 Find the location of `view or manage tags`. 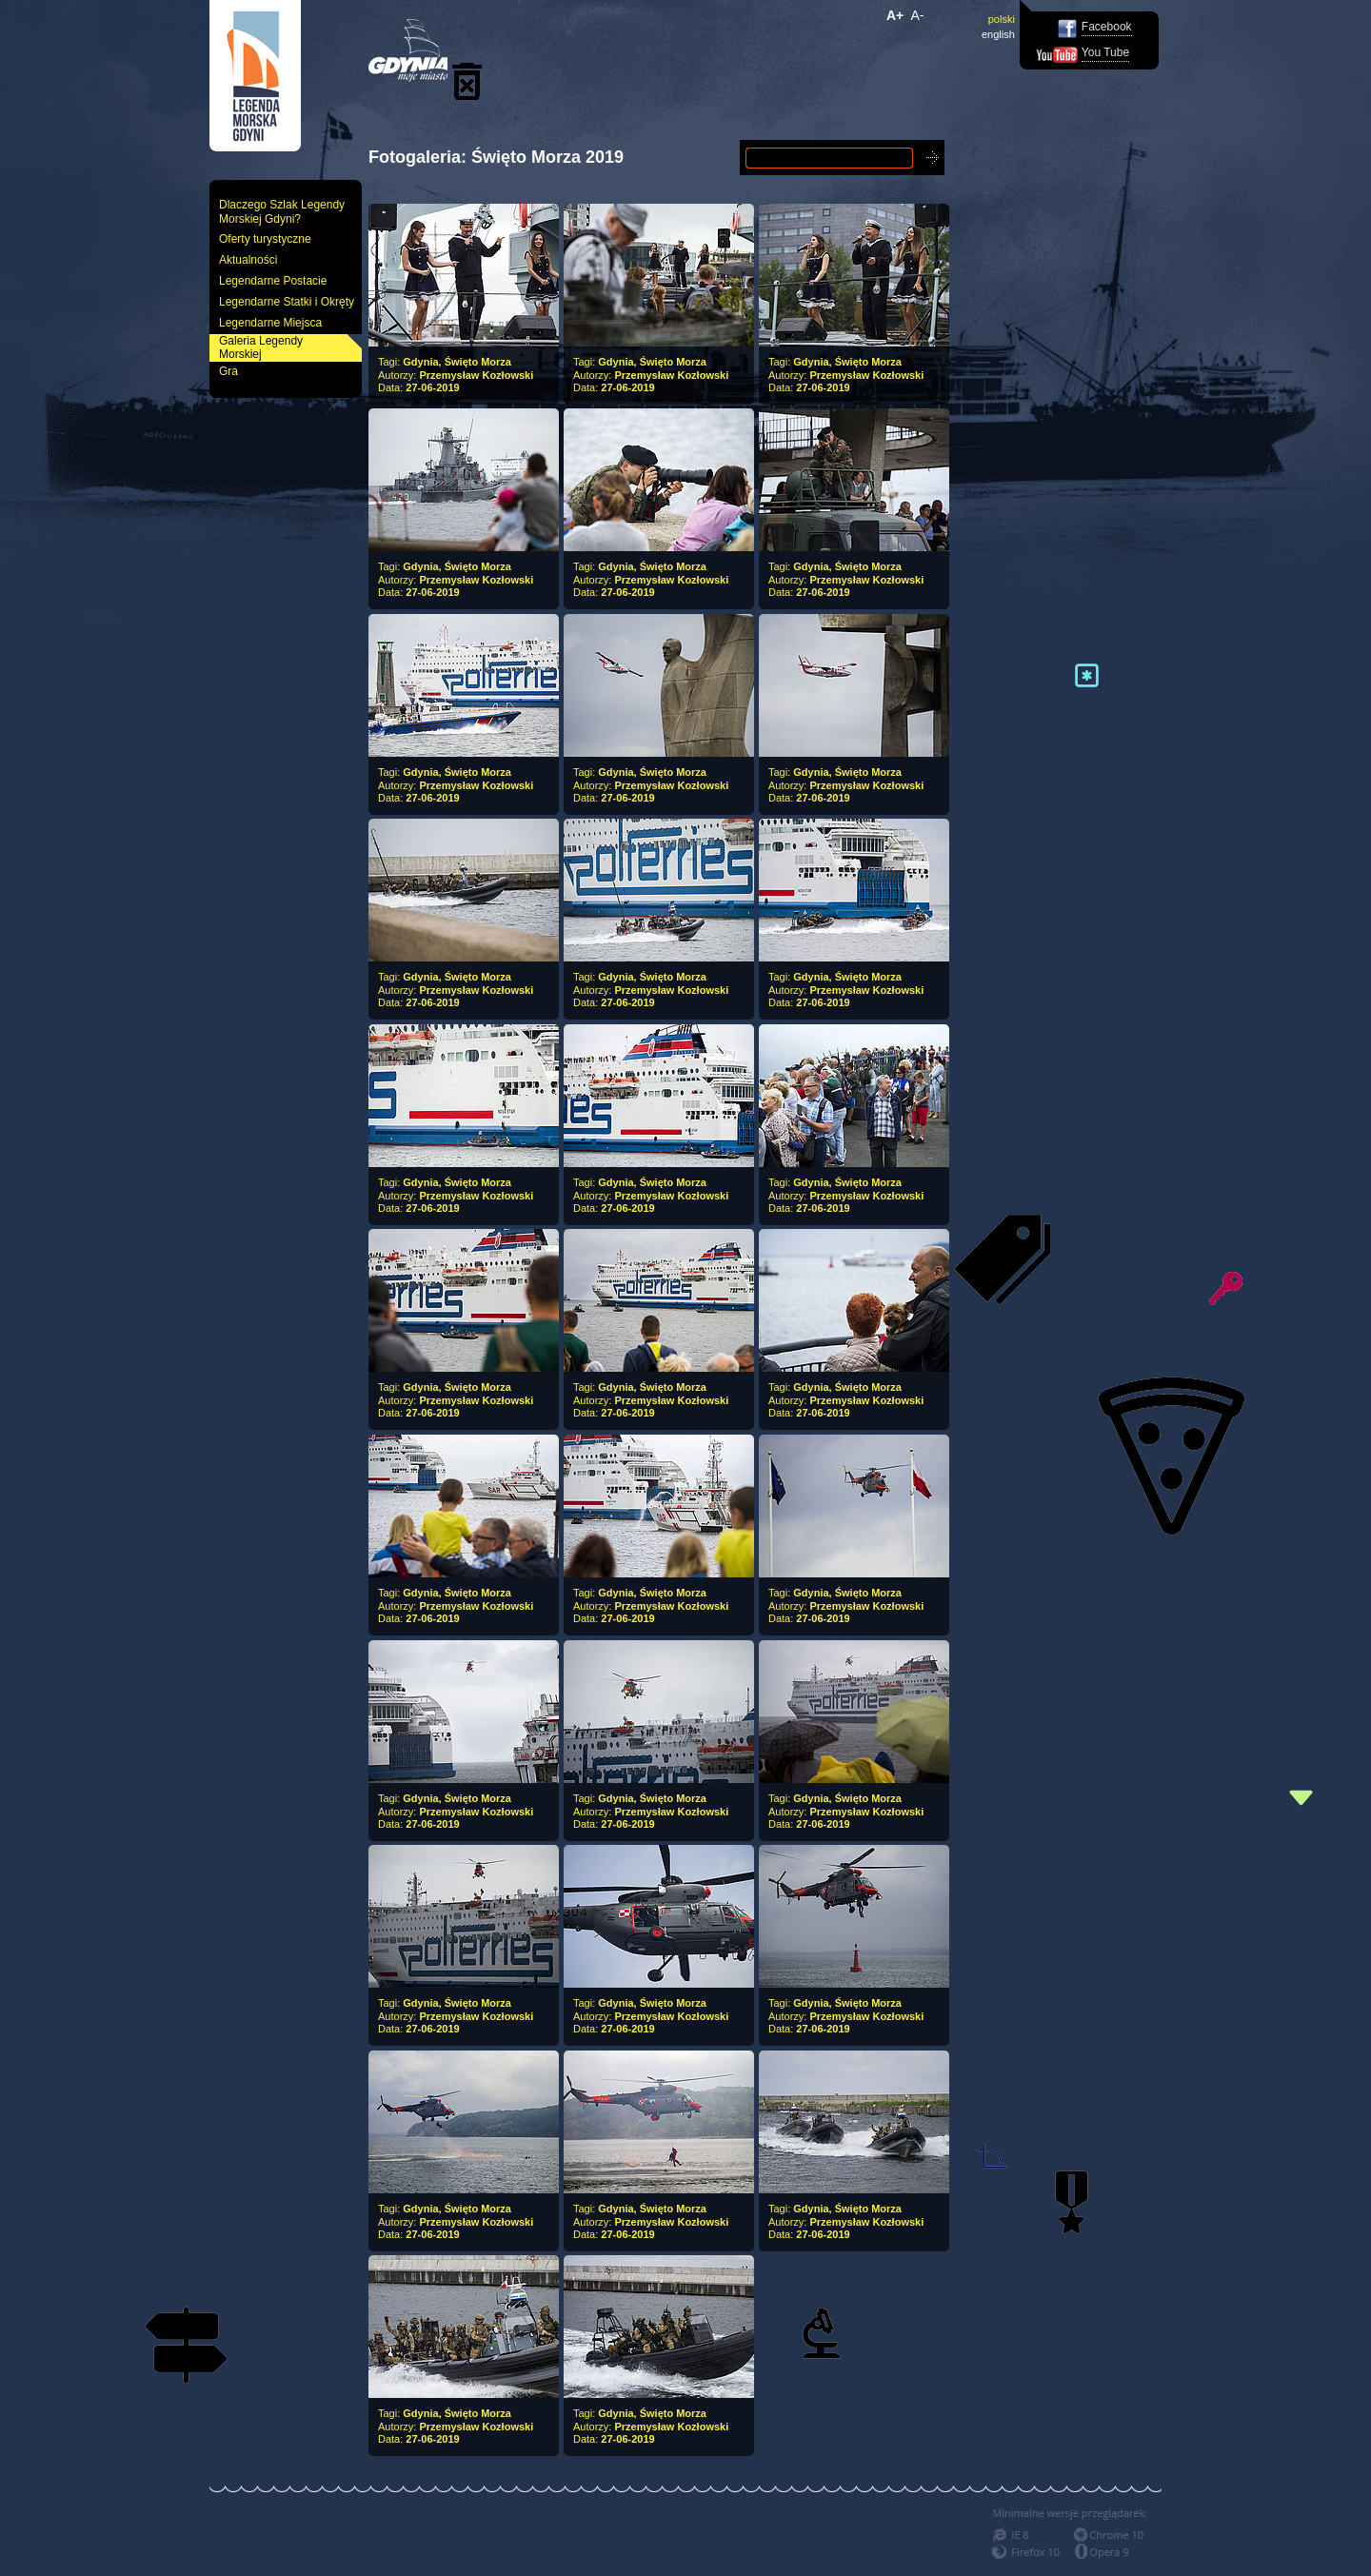

view or manage tags is located at coordinates (1002, 1259).